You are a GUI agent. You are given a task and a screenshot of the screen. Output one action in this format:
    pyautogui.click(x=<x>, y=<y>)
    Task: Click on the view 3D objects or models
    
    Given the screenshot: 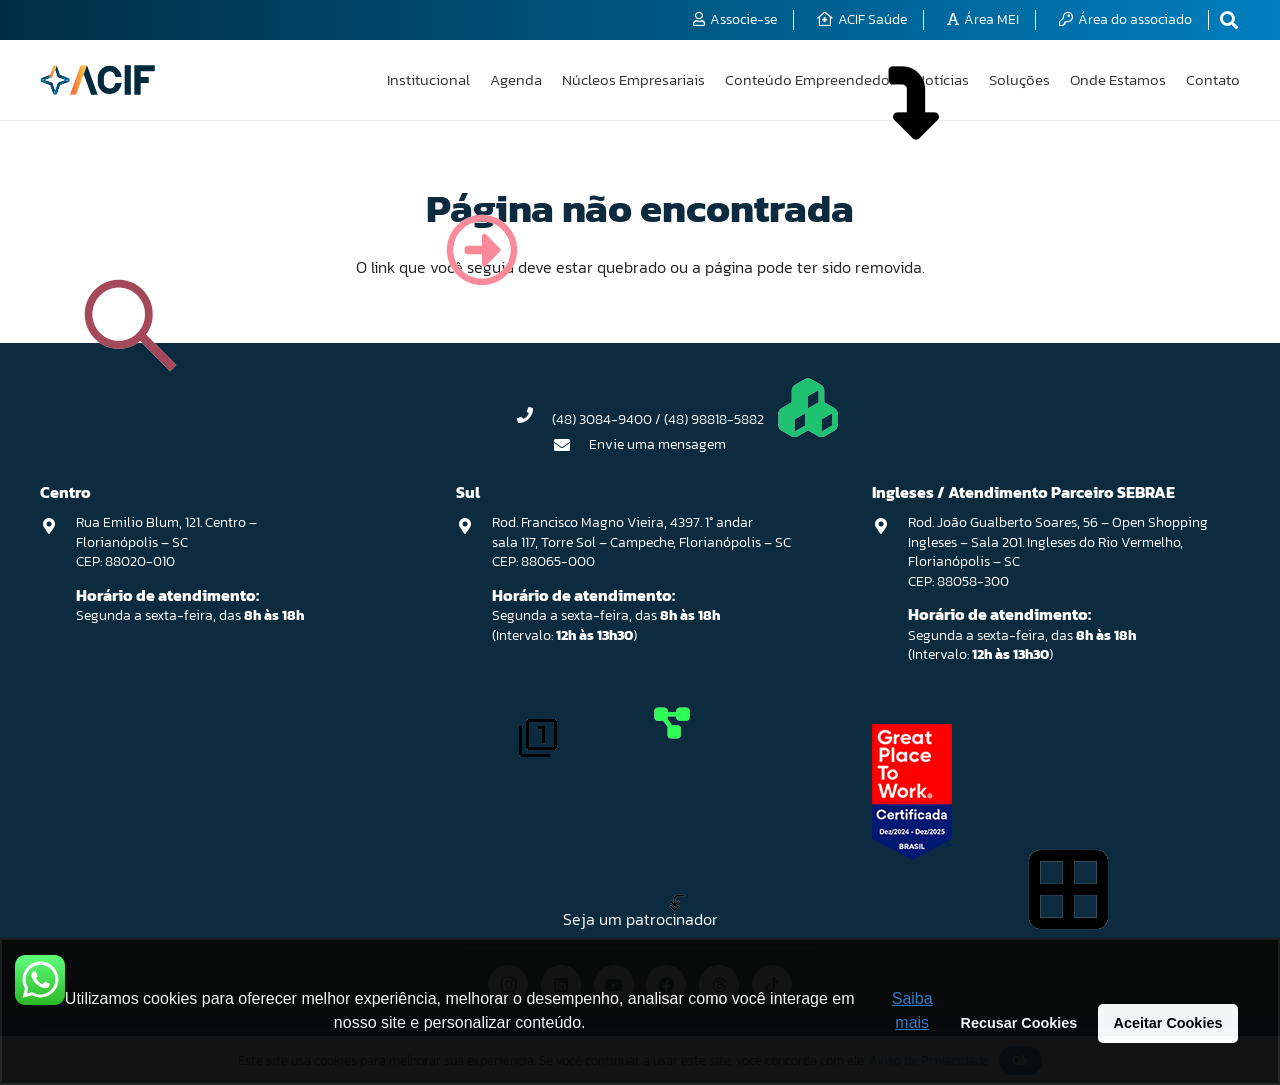 What is the action you would take?
    pyautogui.click(x=808, y=409)
    